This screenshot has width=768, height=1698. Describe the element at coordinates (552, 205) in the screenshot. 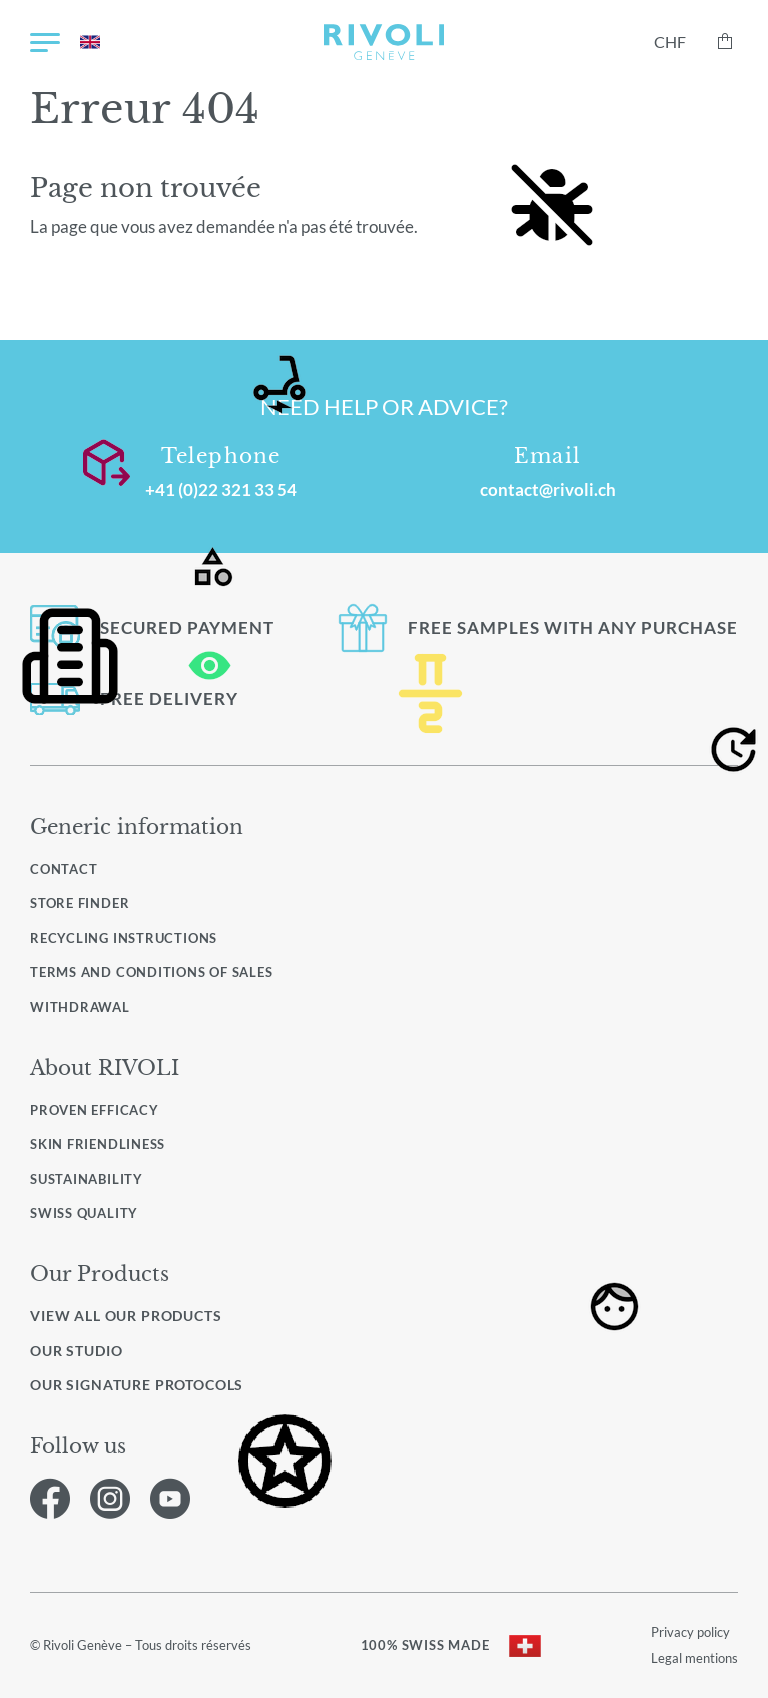

I see `disable bug tracking or debugging mode` at that location.